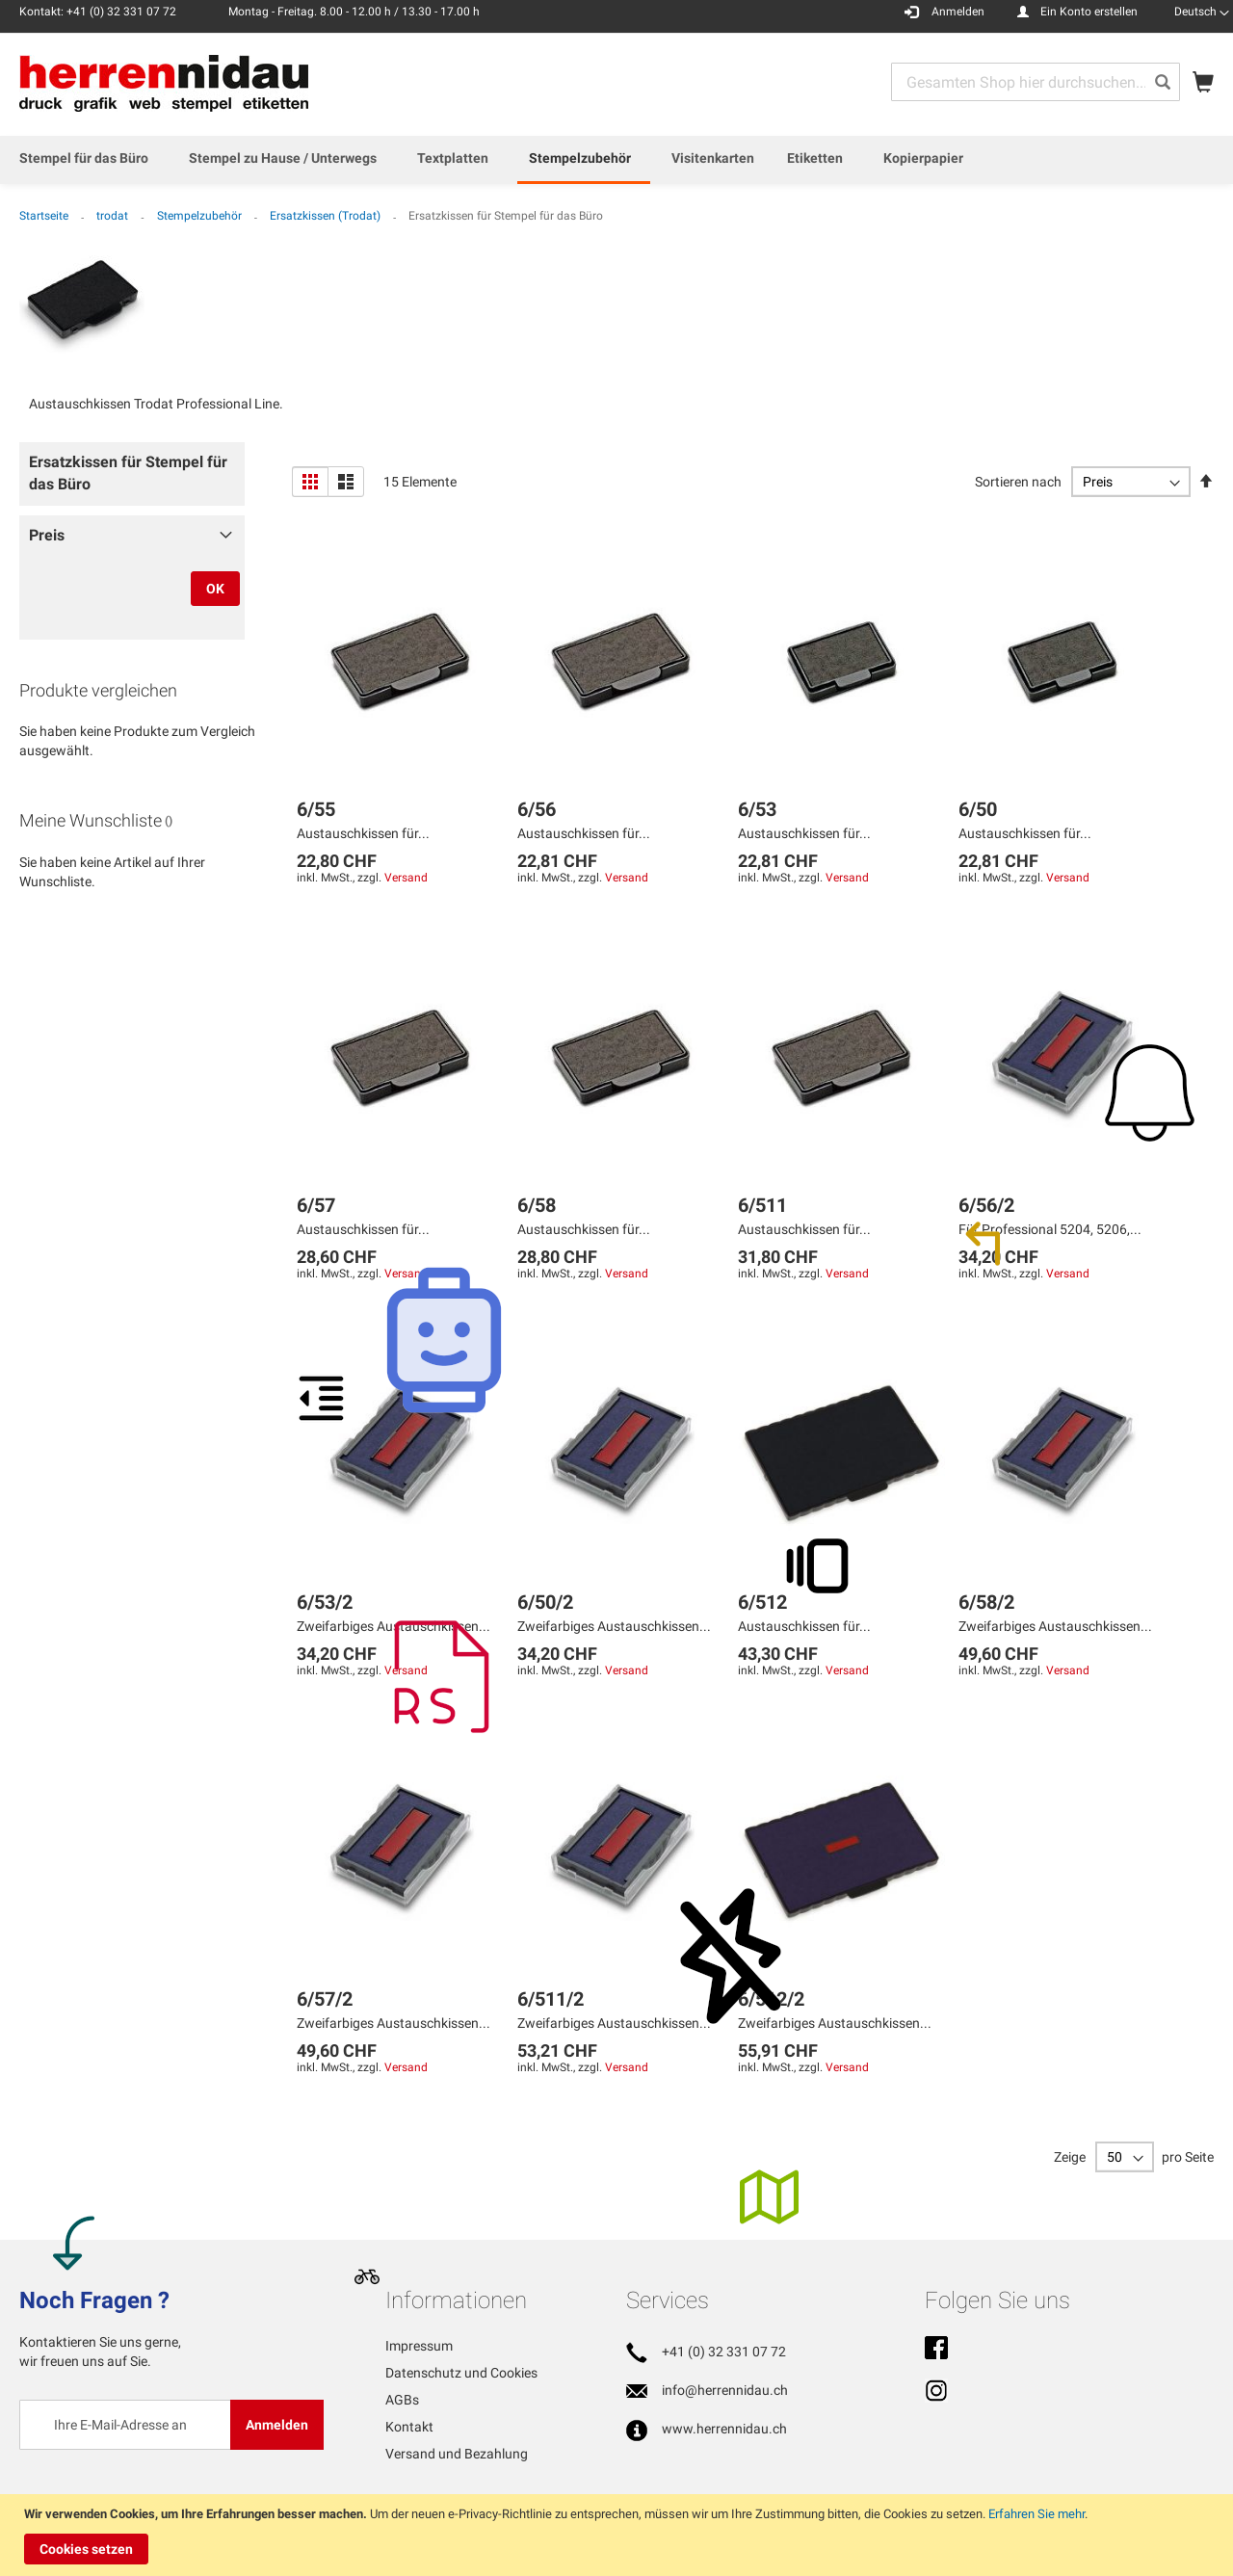 The width and height of the screenshot is (1233, 2576). I want to click on undo or go back to previous action, so click(984, 1244).